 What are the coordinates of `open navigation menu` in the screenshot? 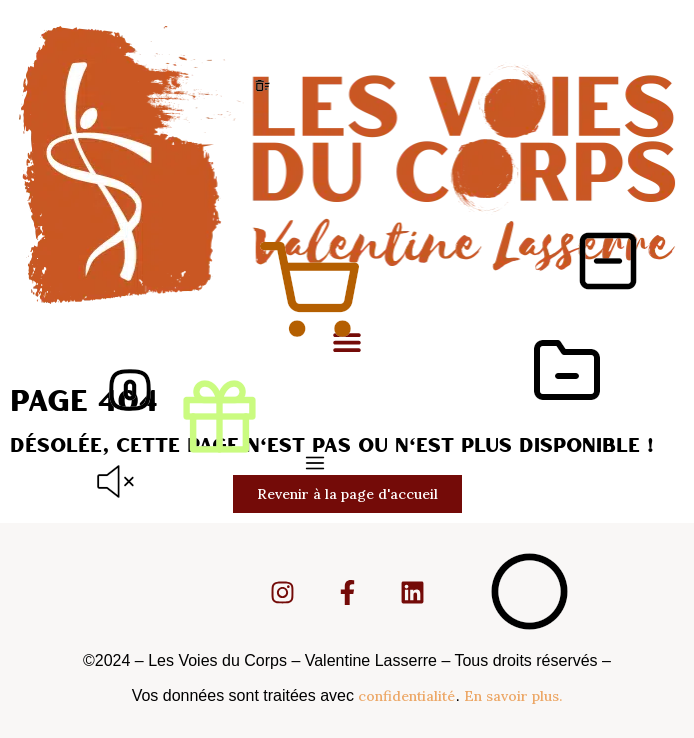 It's located at (315, 463).